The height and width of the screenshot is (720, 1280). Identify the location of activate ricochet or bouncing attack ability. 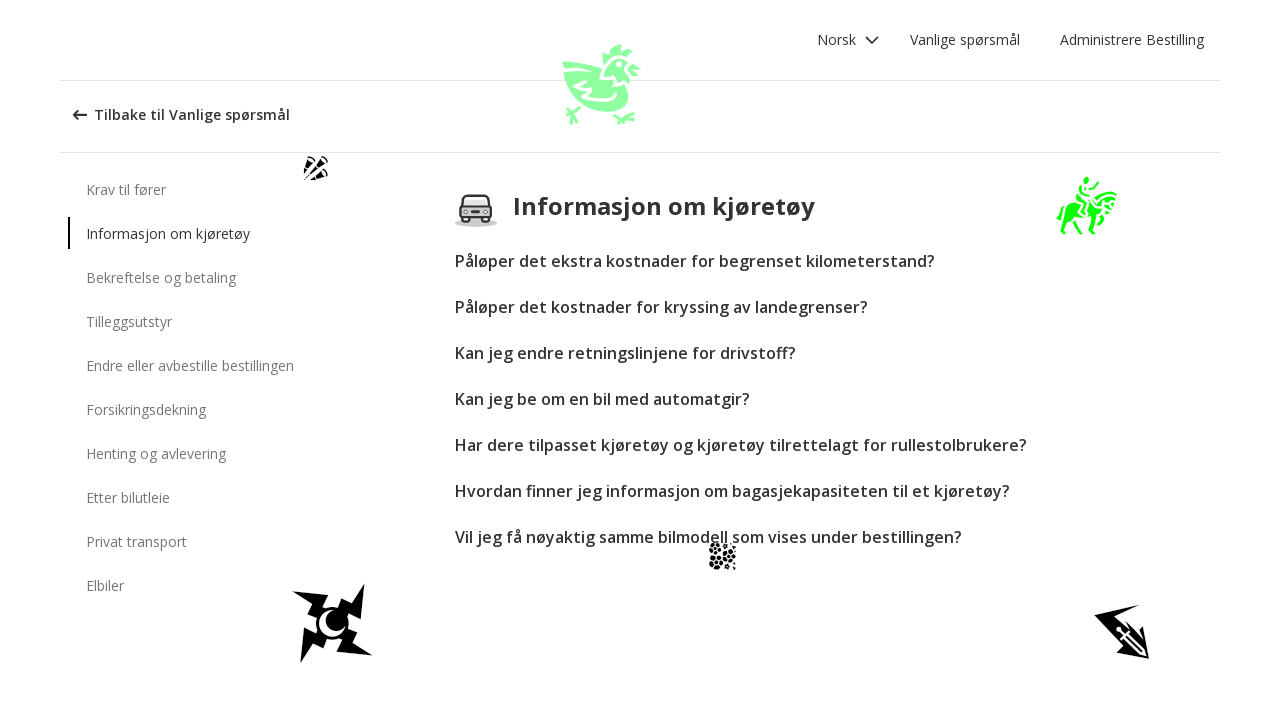
(1121, 631).